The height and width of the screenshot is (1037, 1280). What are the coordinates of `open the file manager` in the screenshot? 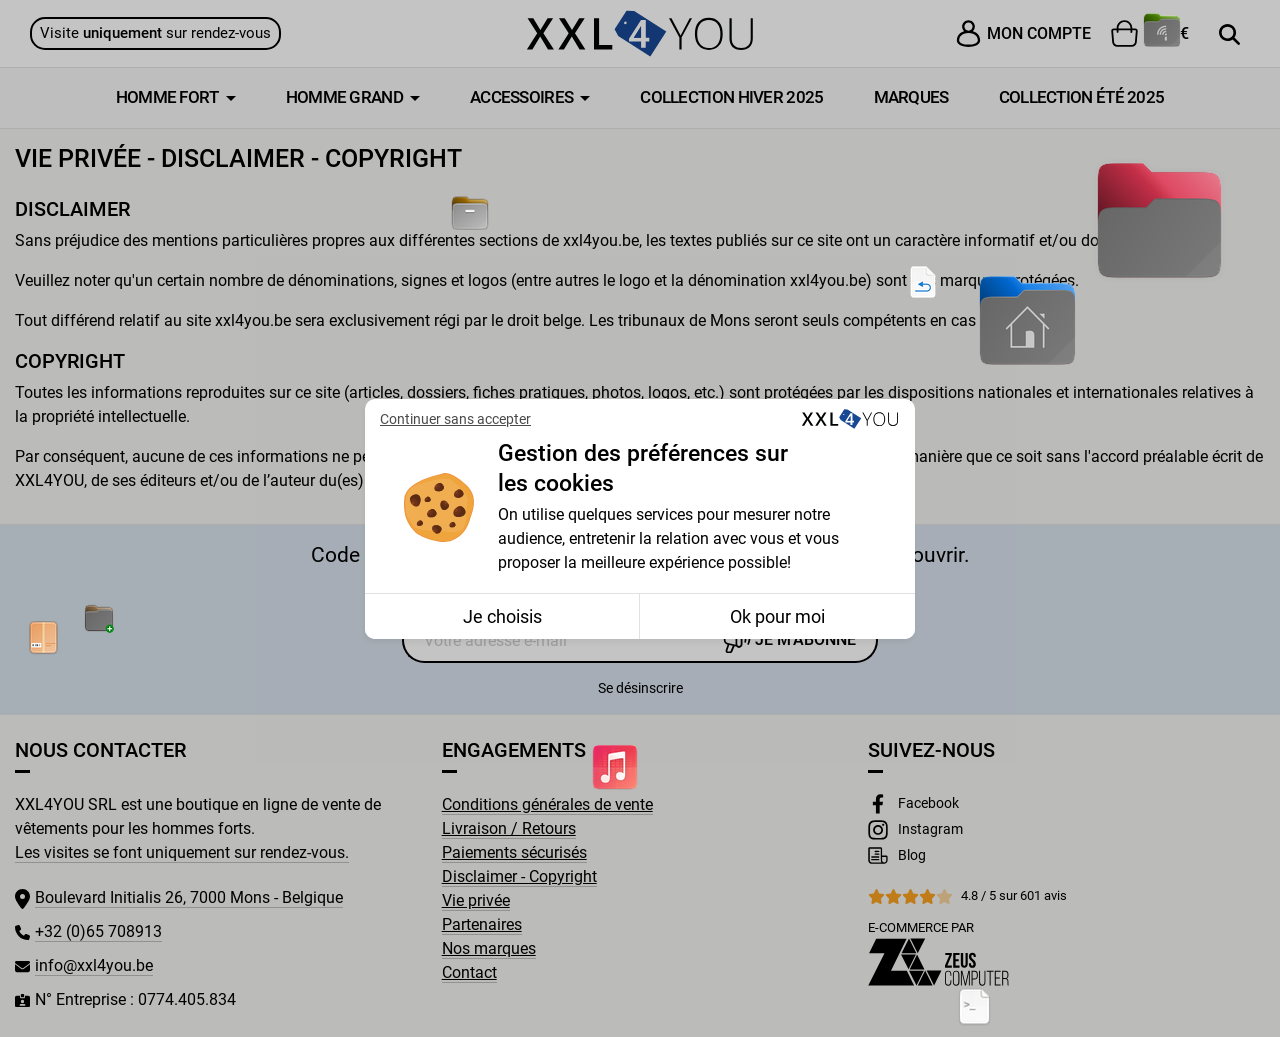 It's located at (470, 213).